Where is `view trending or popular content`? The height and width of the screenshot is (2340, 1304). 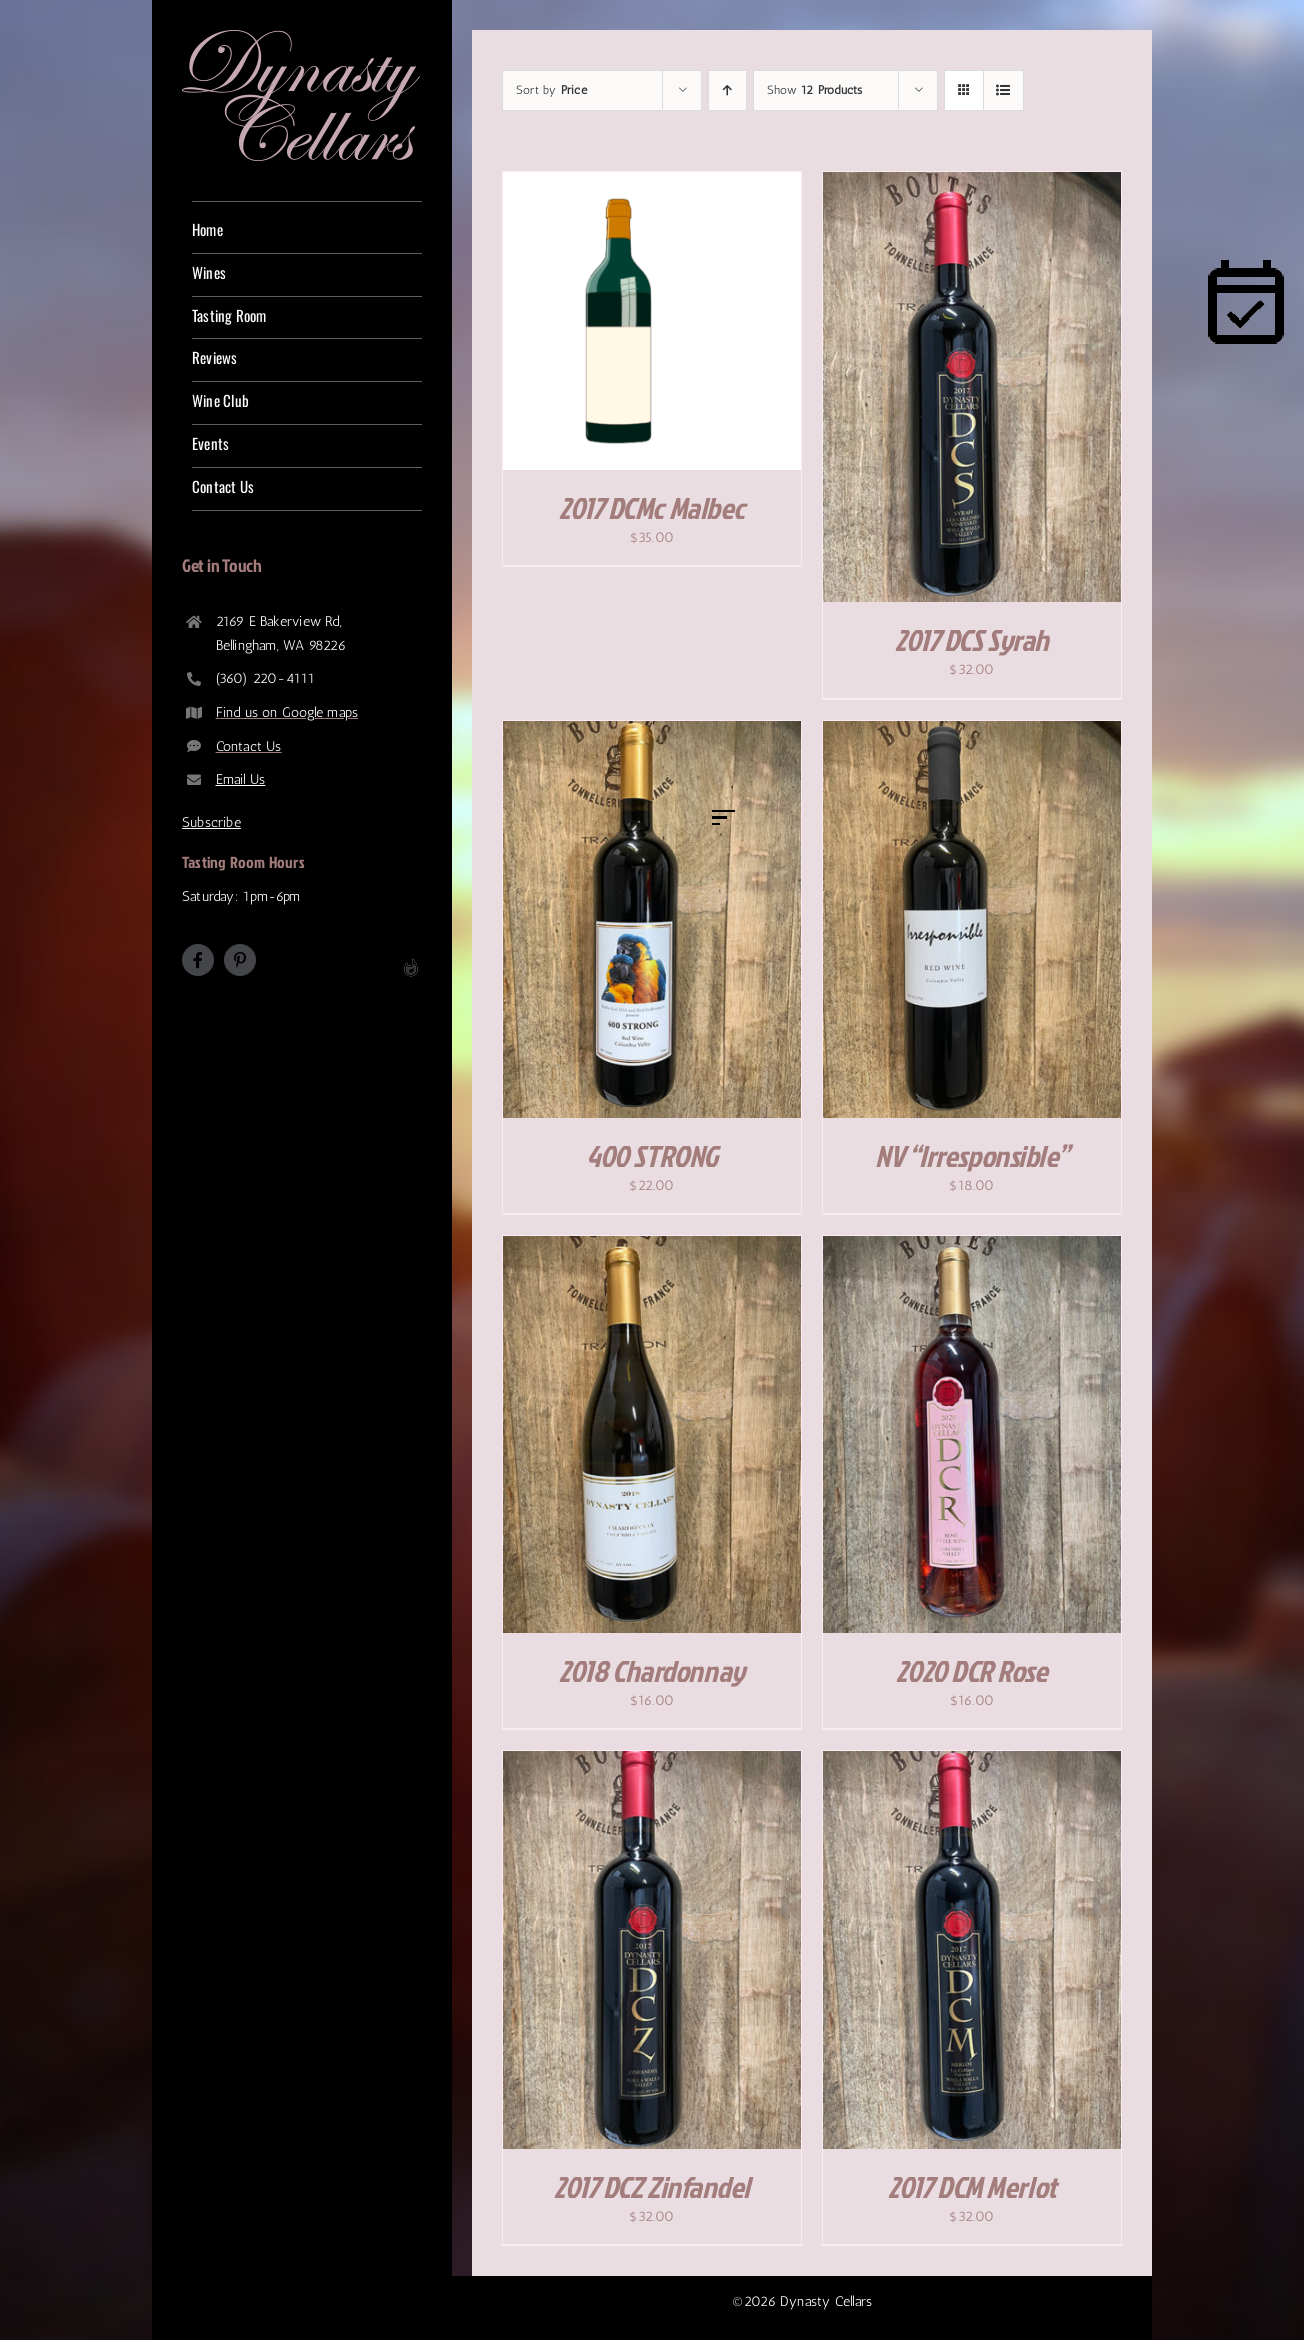 view trending or popular content is located at coordinates (411, 968).